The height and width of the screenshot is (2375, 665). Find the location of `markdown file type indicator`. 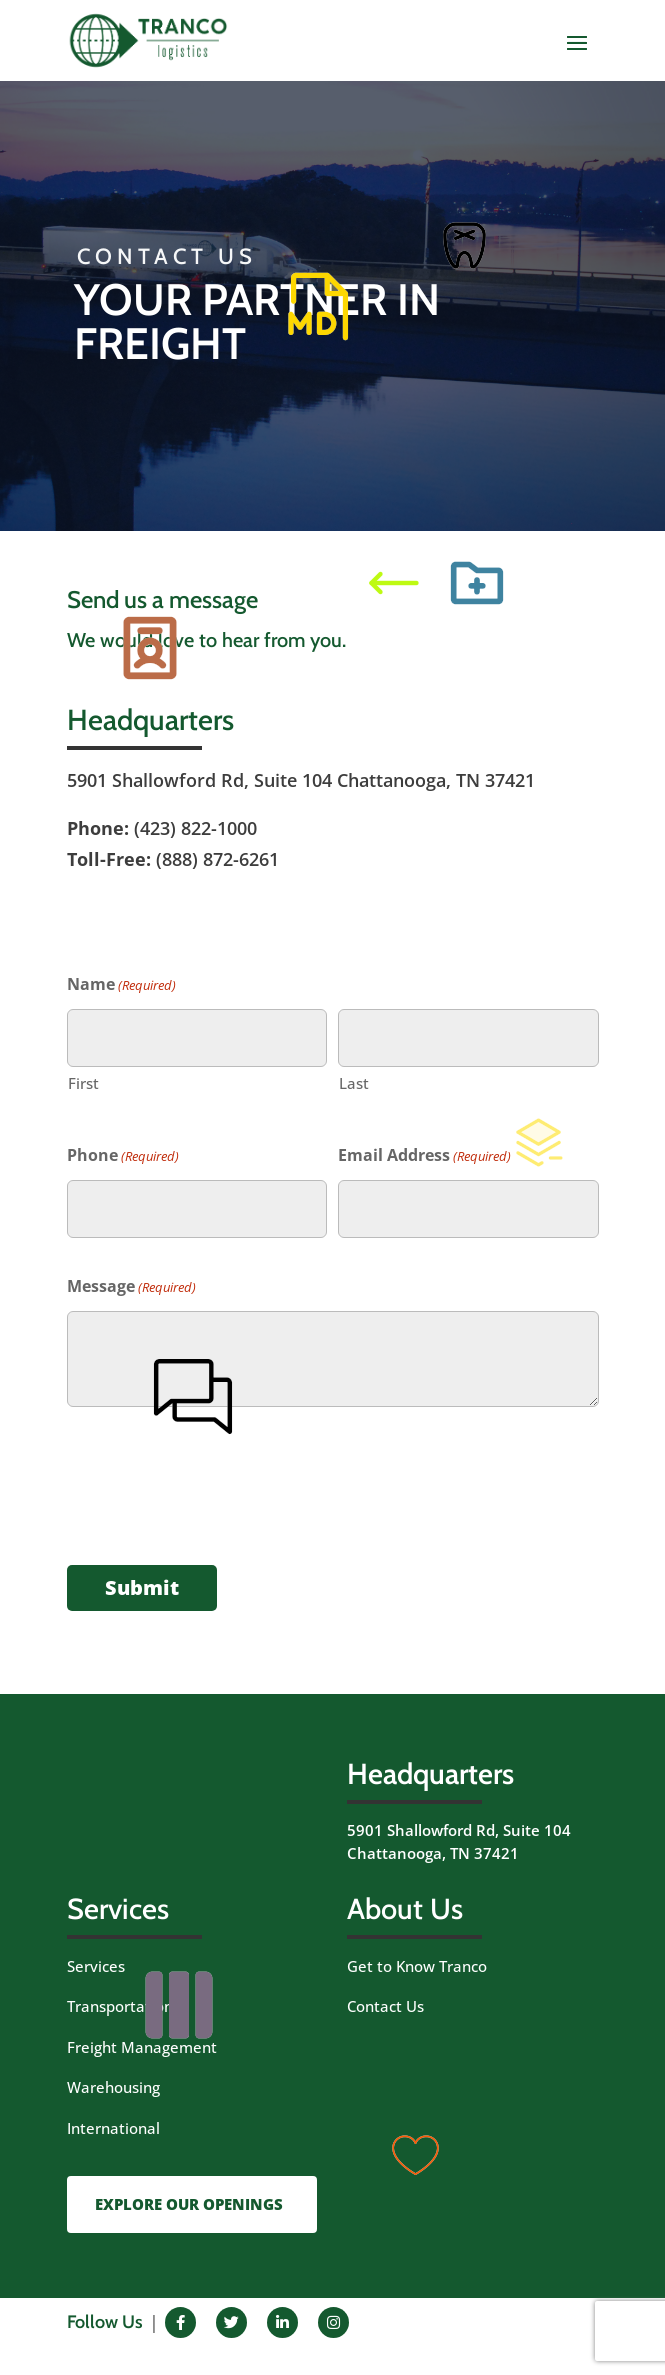

markdown file type indicator is located at coordinates (319, 306).